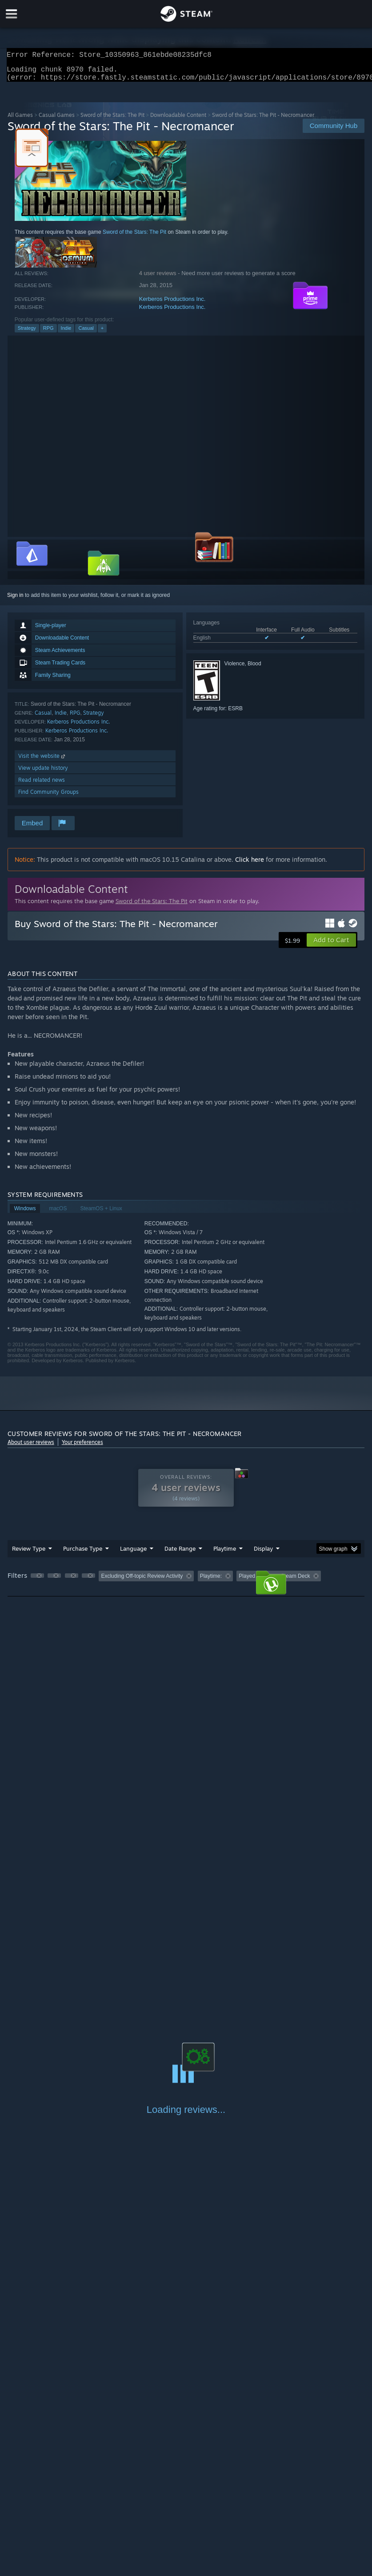 The width and height of the screenshot is (372, 2576). I want to click on open prime gaming folder, so click(310, 296).